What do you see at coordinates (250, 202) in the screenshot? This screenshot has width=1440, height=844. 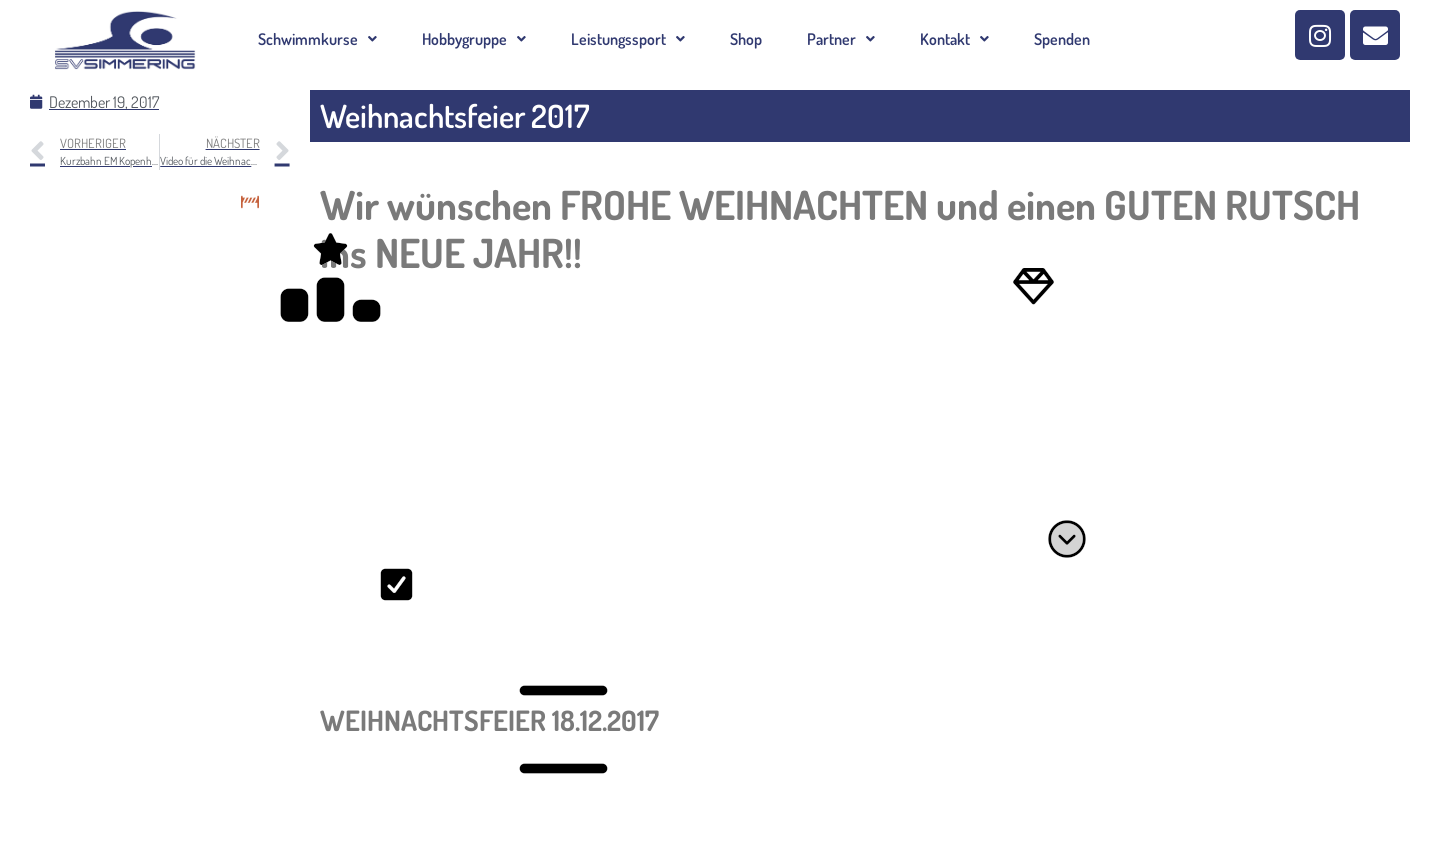 I see `indicates a road closure or blocked route` at bounding box center [250, 202].